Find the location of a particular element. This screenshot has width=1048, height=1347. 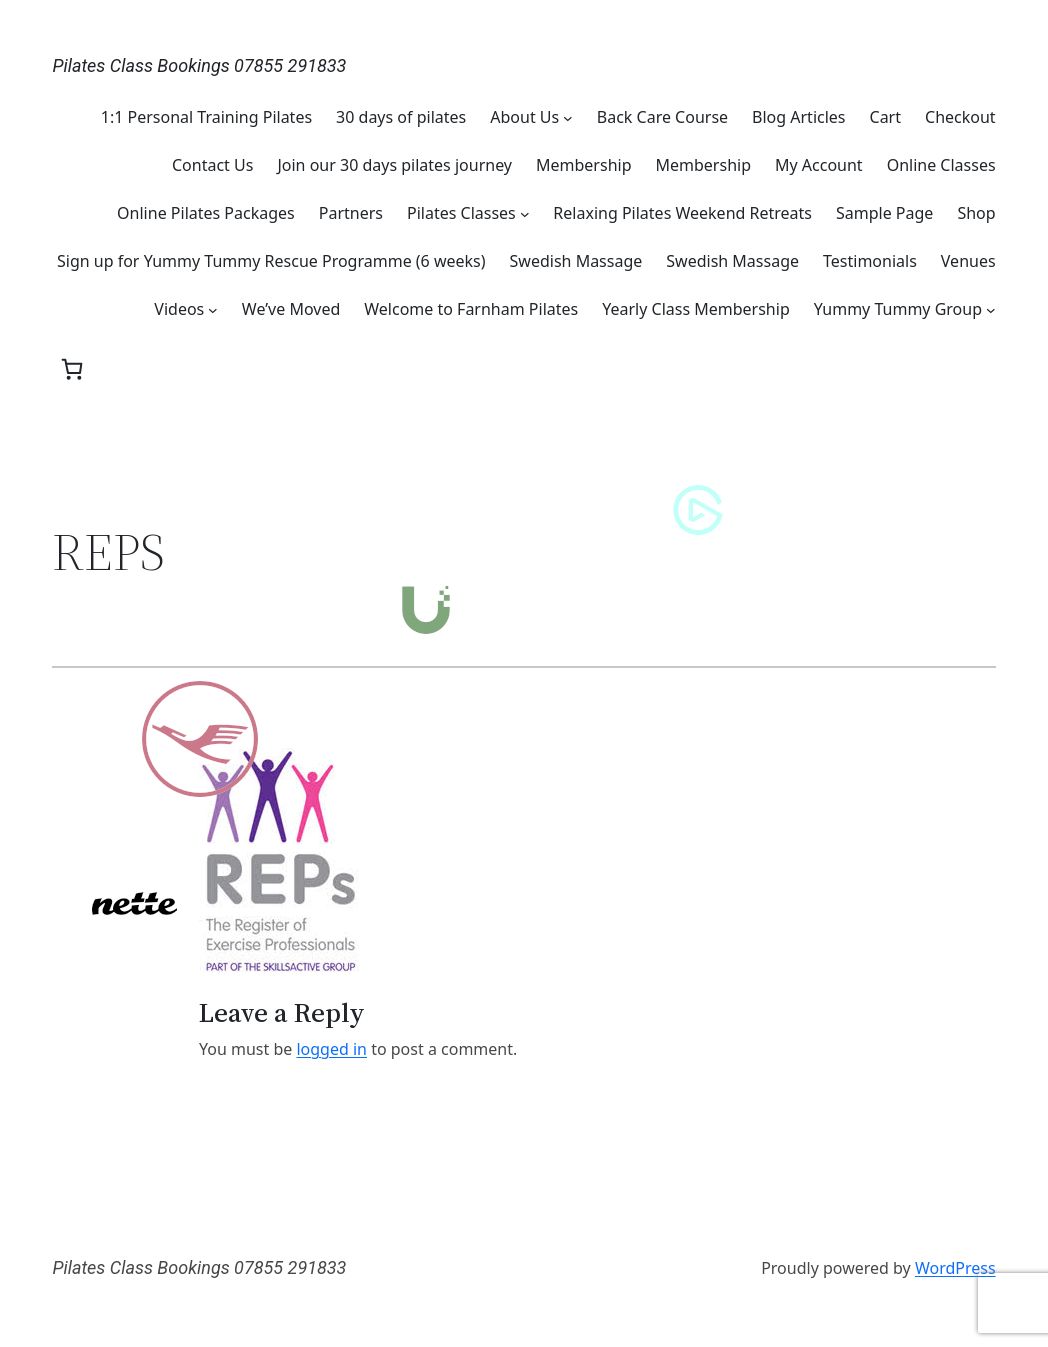

nette framework logo is located at coordinates (134, 903).